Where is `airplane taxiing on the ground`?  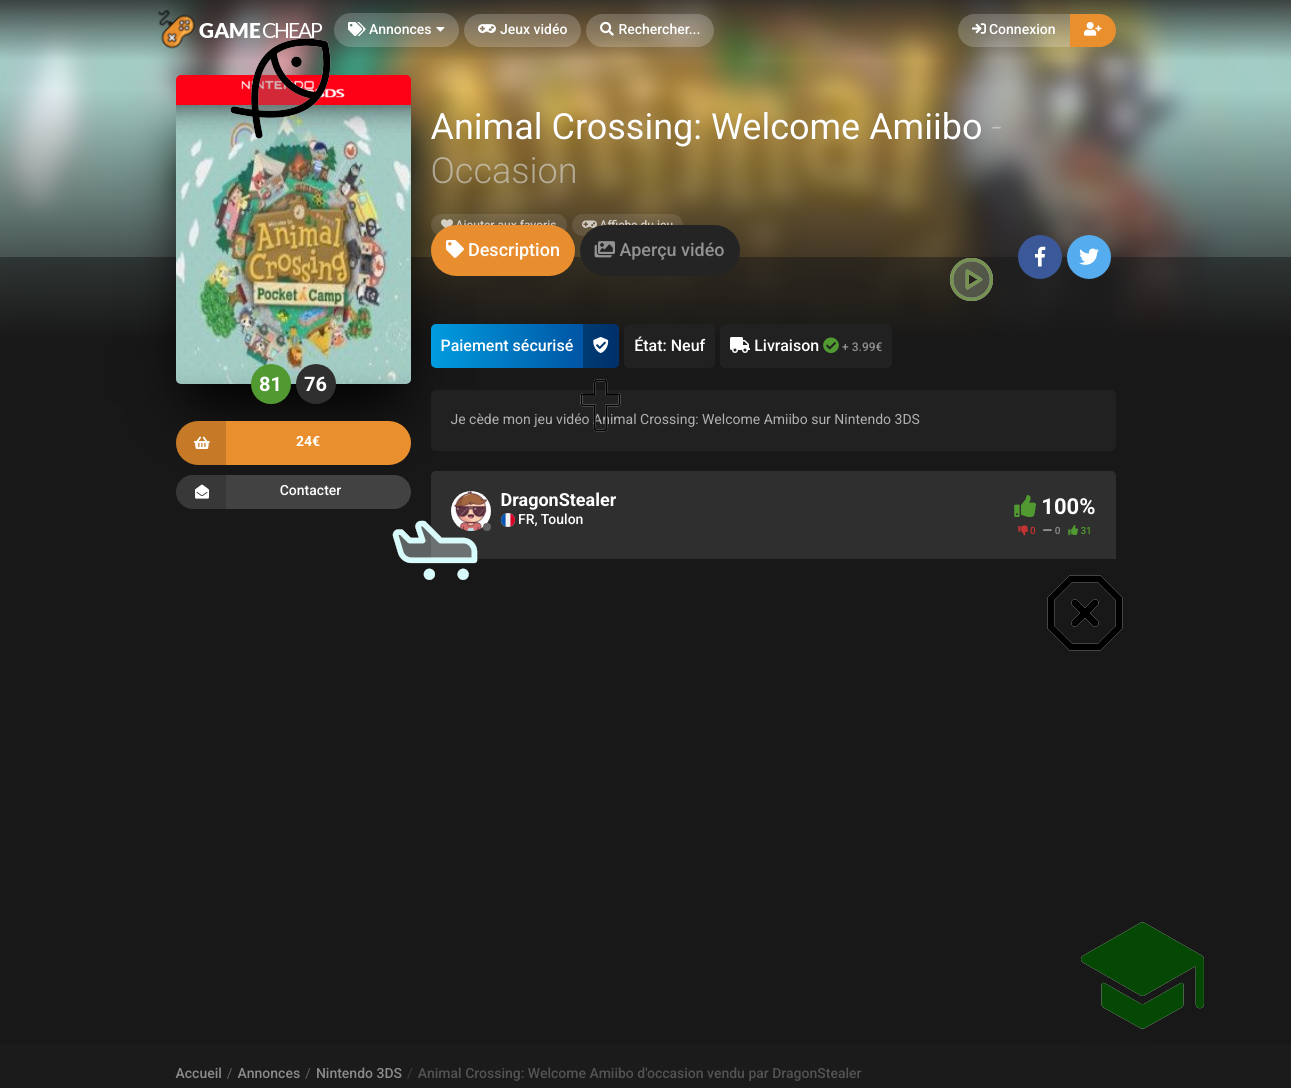
airplane taxiing on the ground is located at coordinates (435, 549).